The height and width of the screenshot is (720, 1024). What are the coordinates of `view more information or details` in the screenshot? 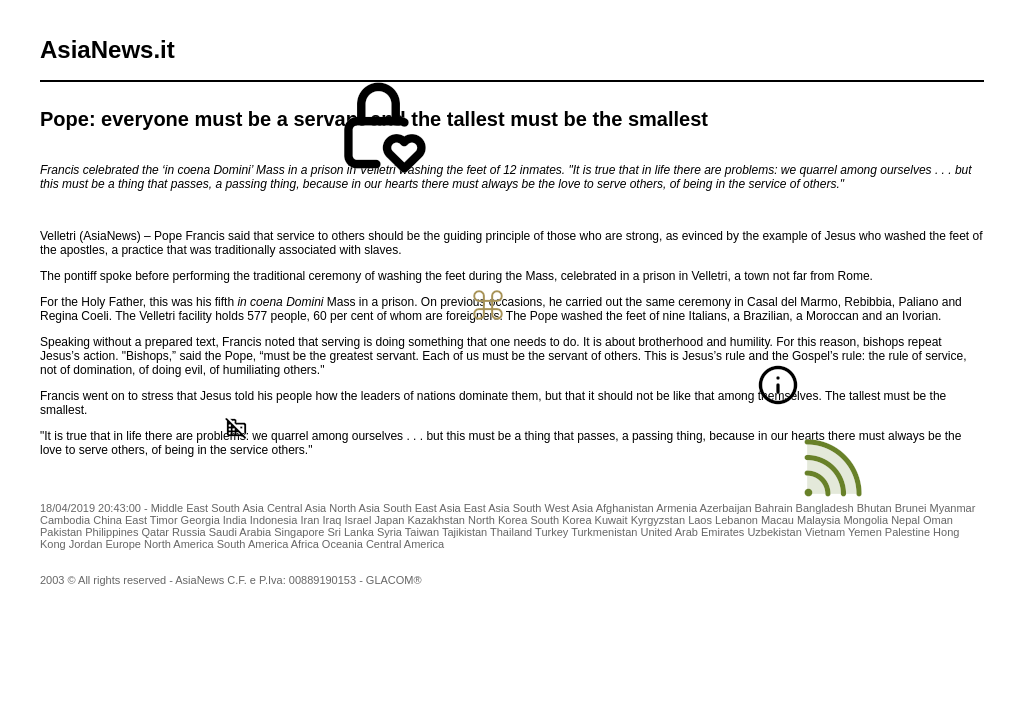 It's located at (778, 385).